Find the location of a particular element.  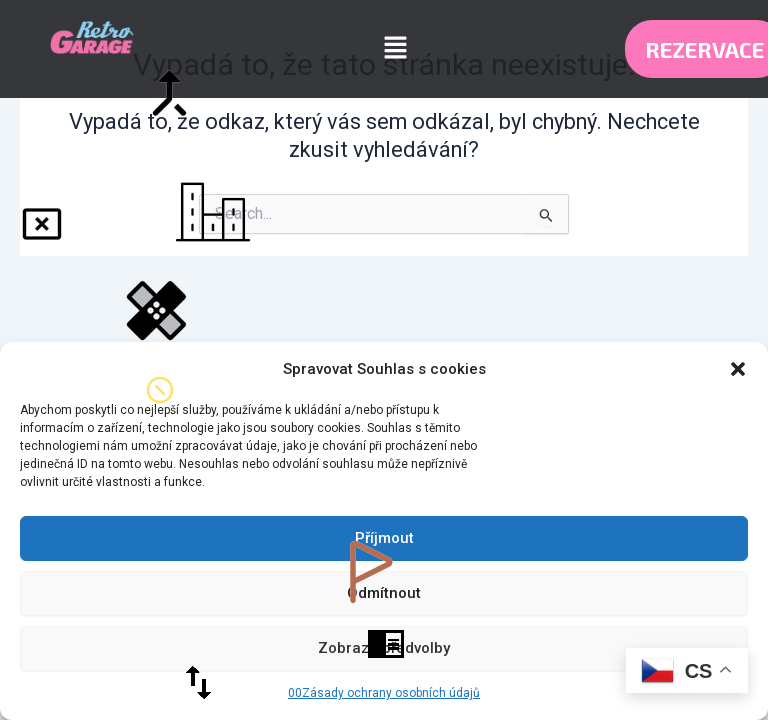

flag or mark an item for review is located at coordinates (370, 572).